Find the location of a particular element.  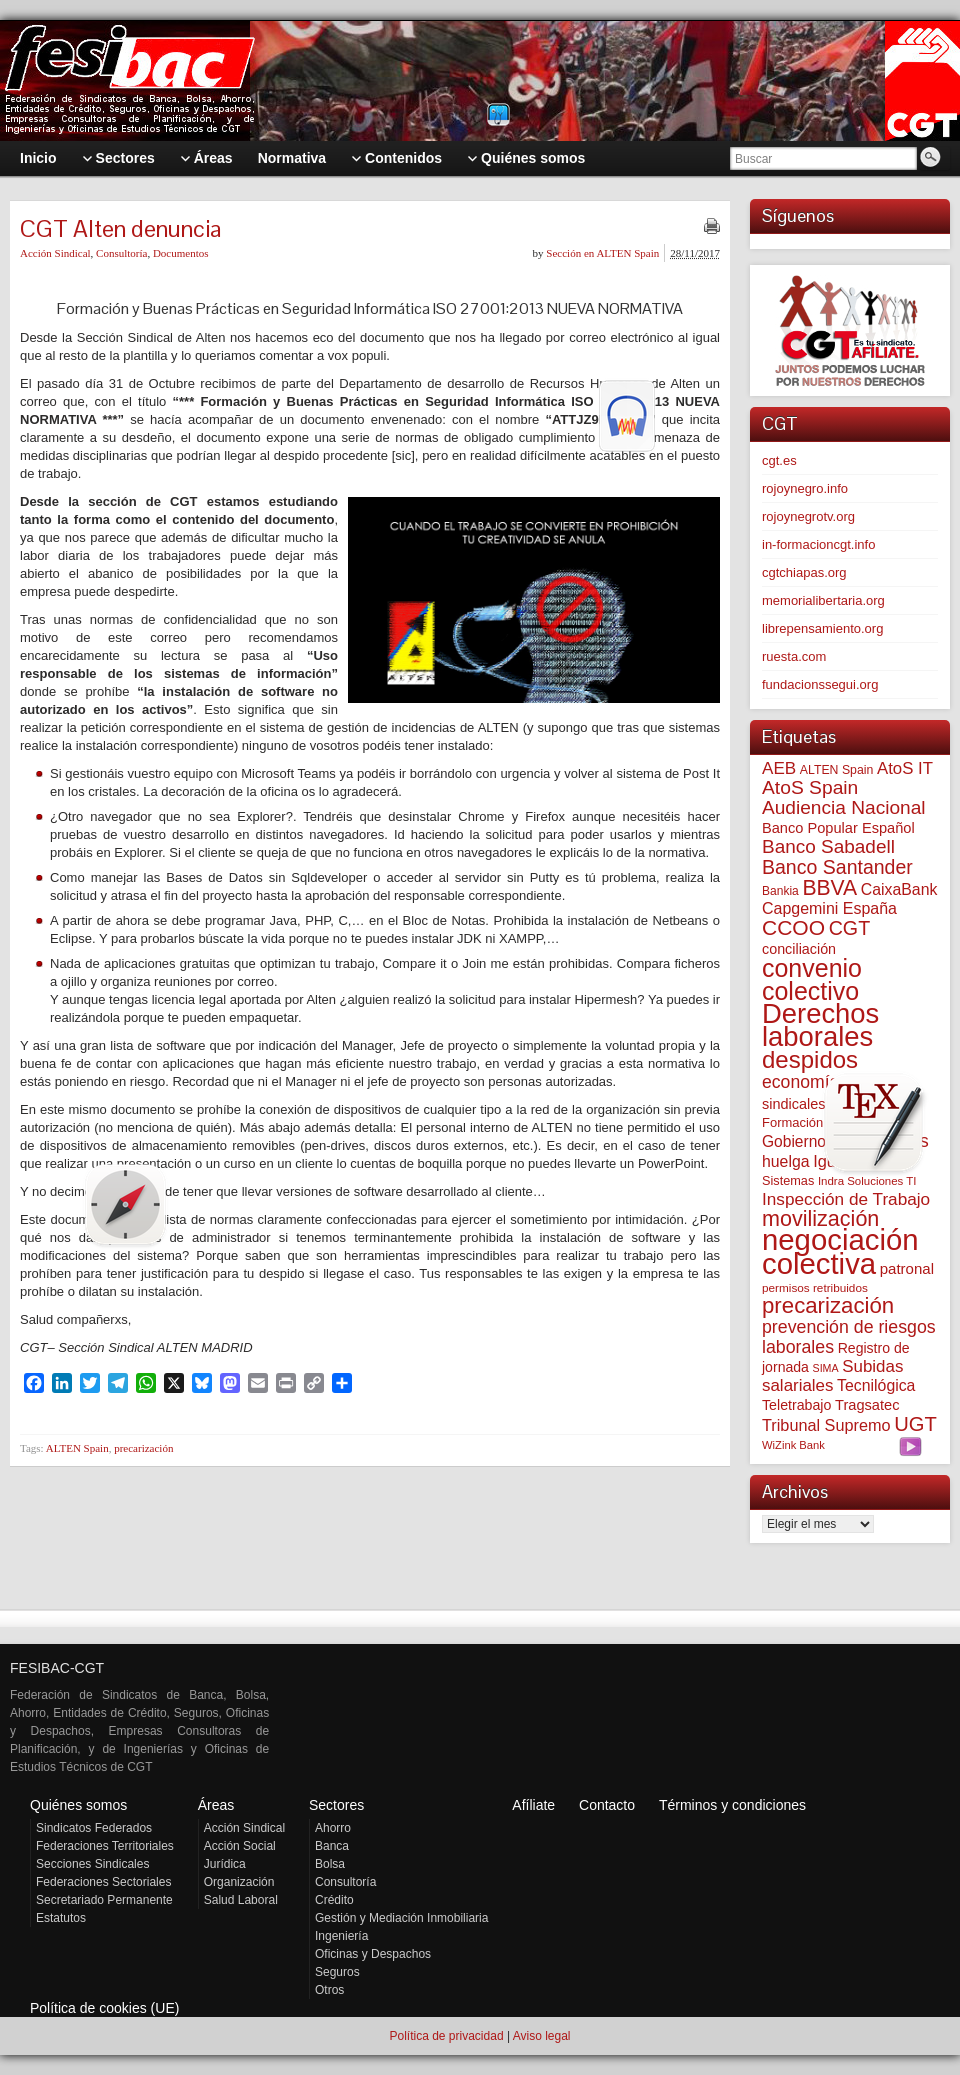

open the video player app is located at coordinates (910, 1446).